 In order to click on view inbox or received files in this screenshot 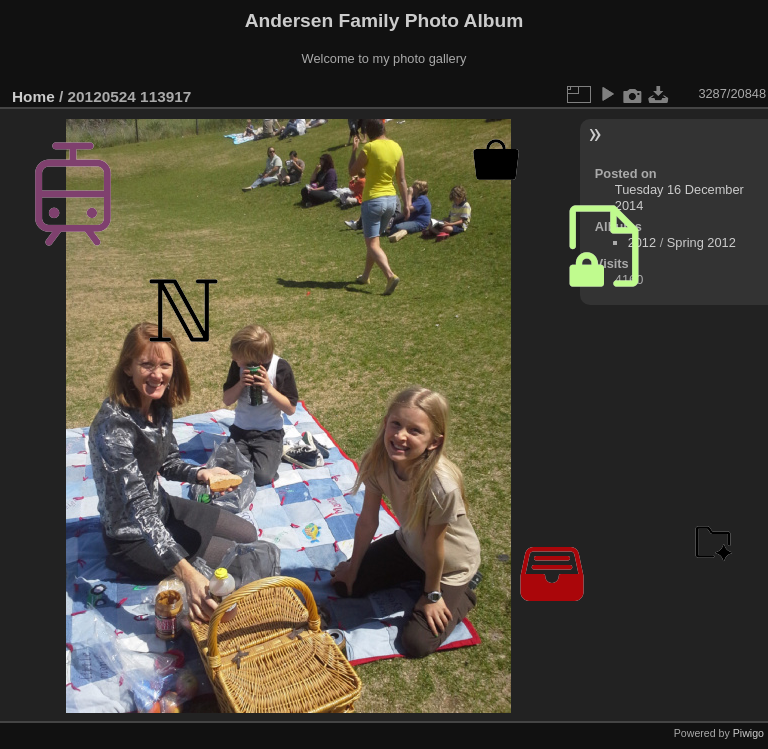, I will do `click(552, 574)`.